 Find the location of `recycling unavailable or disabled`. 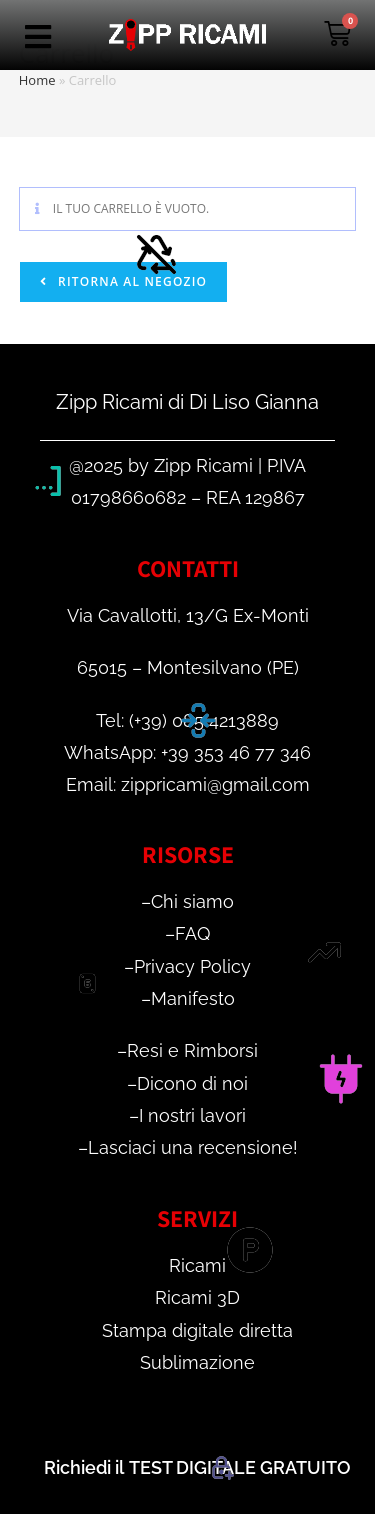

recycling unavailable or disabled is located at coordinates (156, 254).